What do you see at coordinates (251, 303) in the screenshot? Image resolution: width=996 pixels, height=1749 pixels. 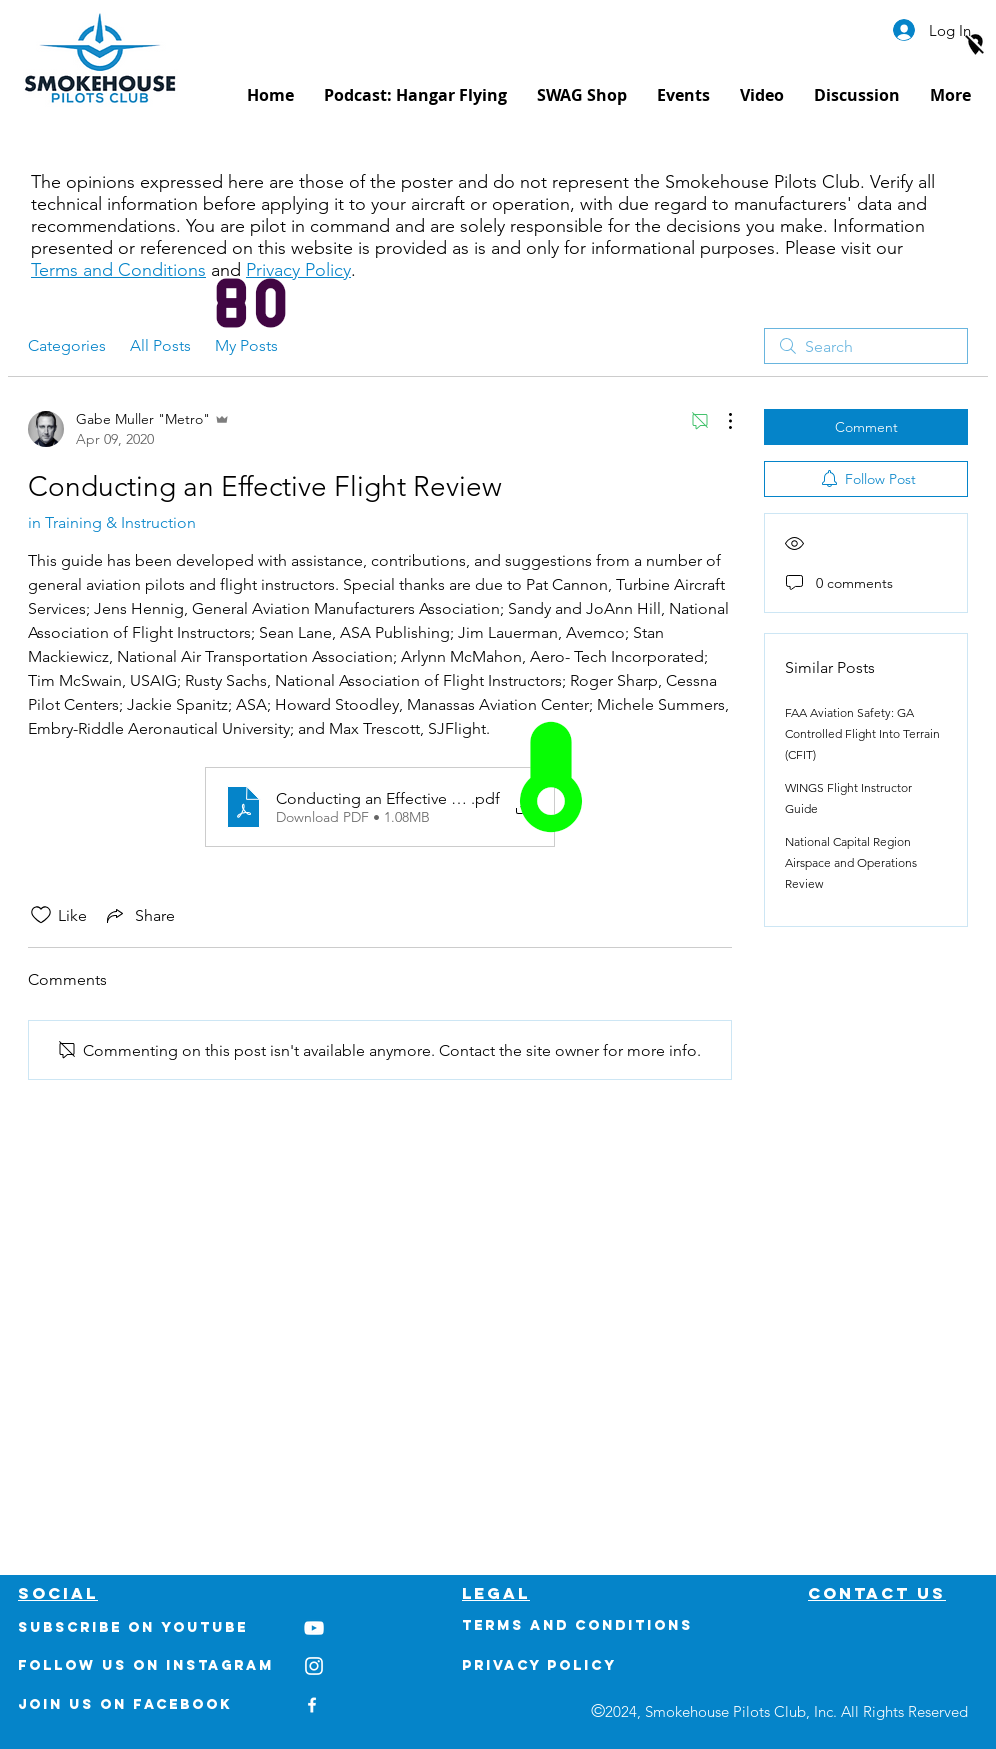 I see `indicates 80 items, points, or percentage` at bounding box center [251, 303].